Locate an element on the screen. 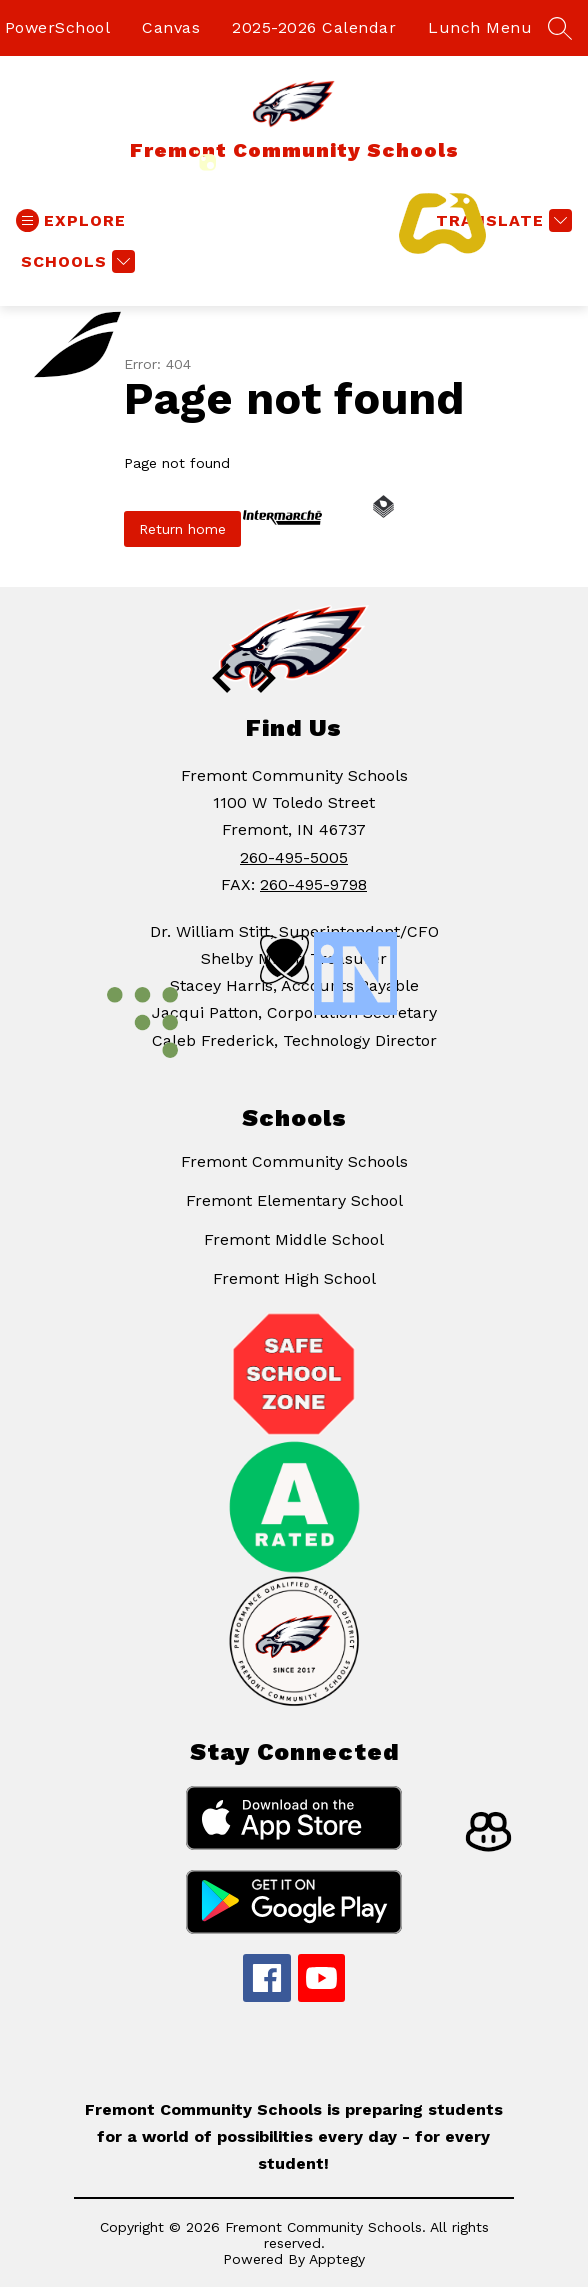  open microsoft copilot ai assistant is located at coordinates (488, 1831).